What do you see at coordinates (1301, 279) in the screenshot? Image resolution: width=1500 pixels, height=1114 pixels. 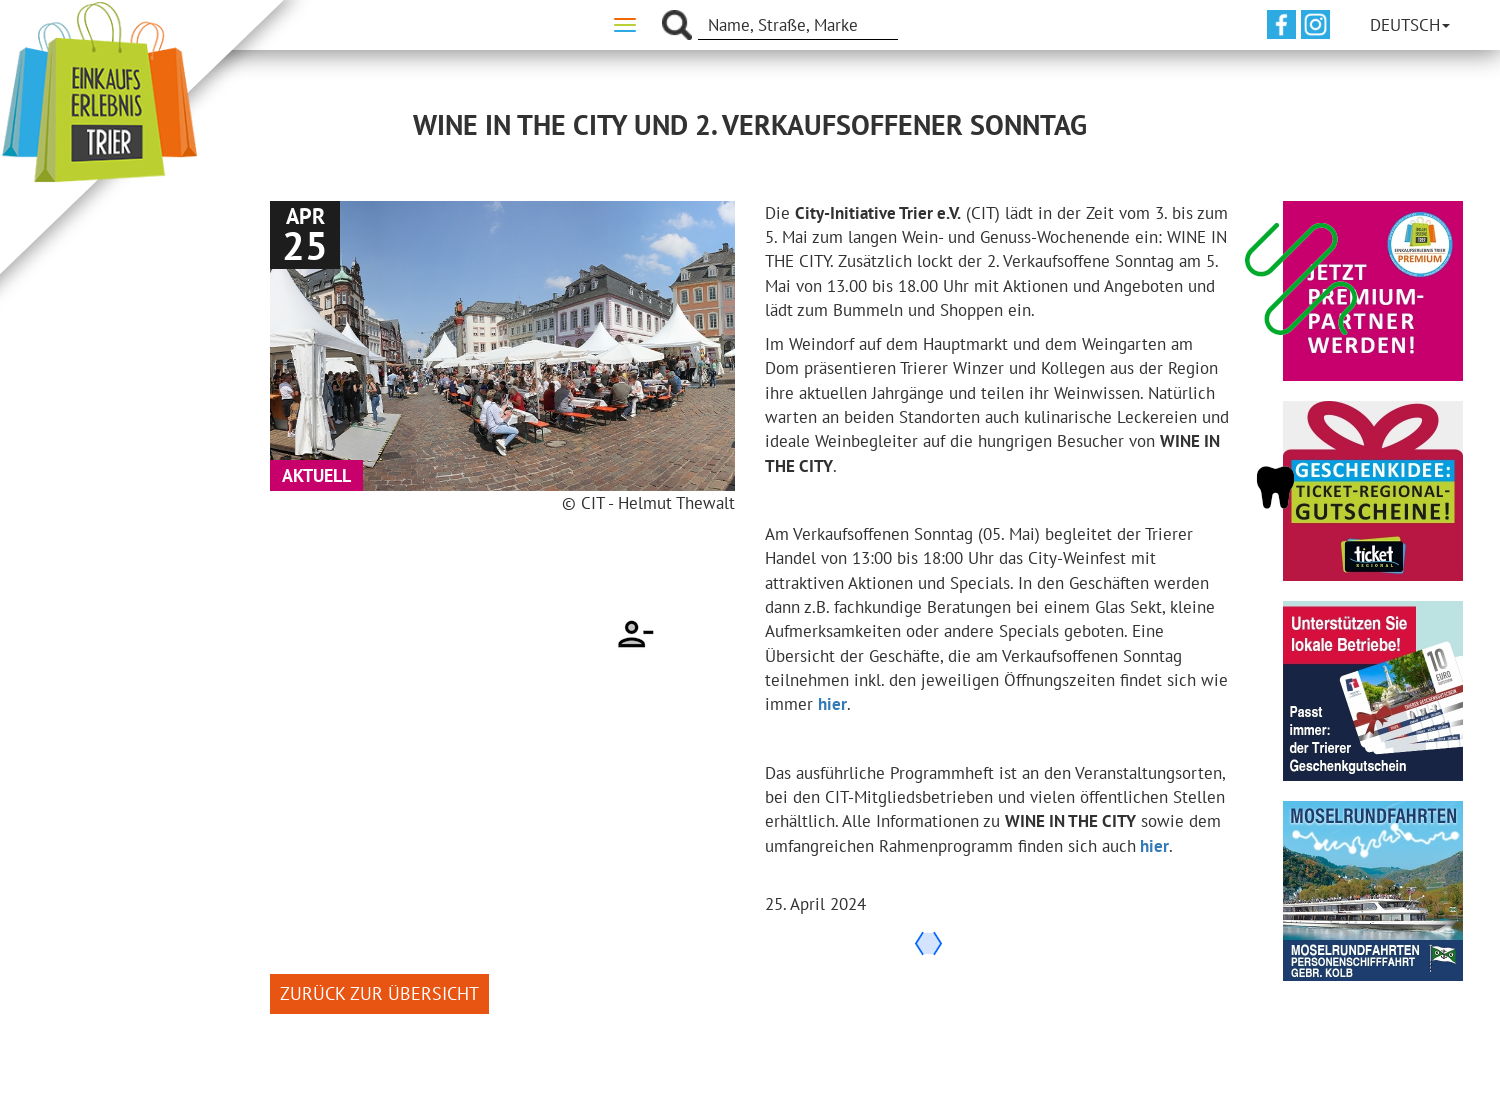 I see `access freehand drawing or annotation tools` at bounding box center [1301, 279].